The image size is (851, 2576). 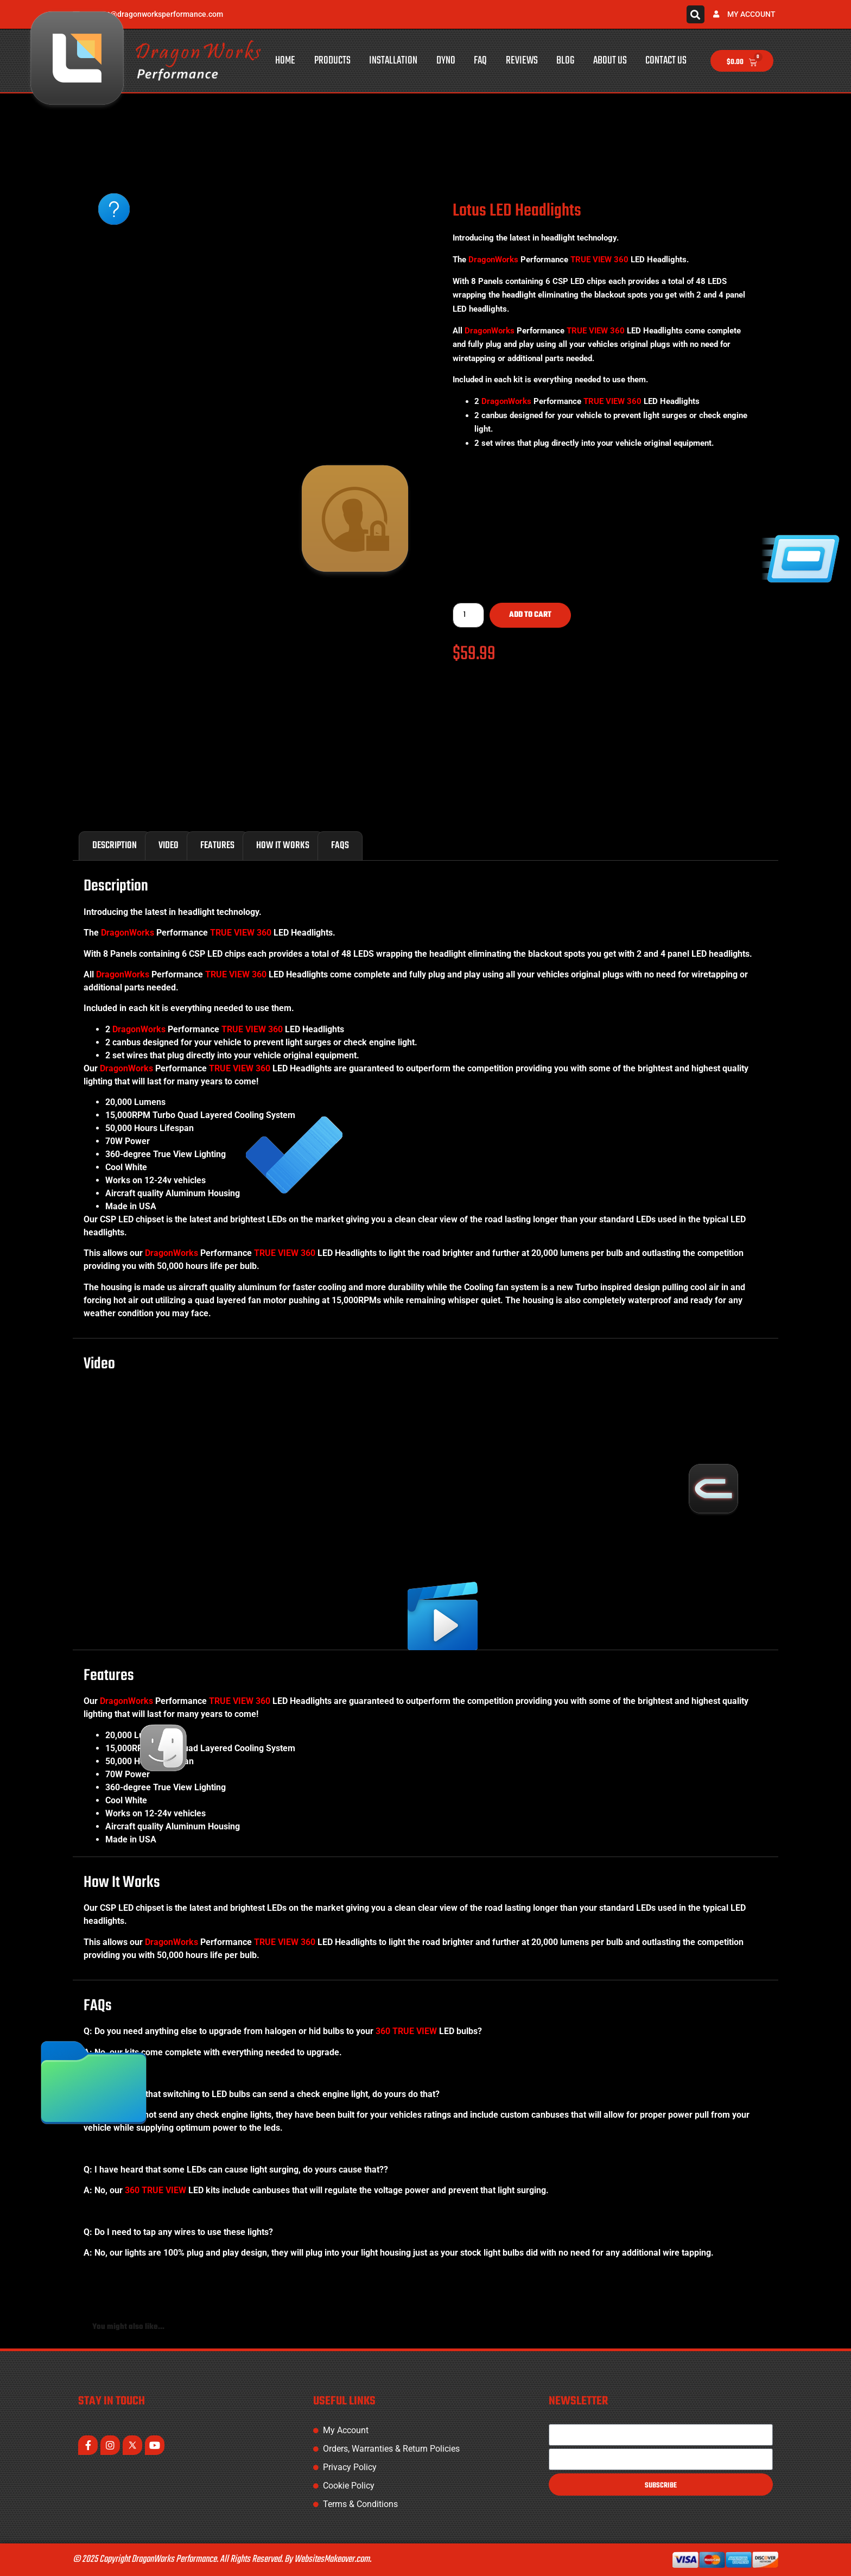 I want to click on open Finder to browse files and folders, so click(x=163, y=1748).